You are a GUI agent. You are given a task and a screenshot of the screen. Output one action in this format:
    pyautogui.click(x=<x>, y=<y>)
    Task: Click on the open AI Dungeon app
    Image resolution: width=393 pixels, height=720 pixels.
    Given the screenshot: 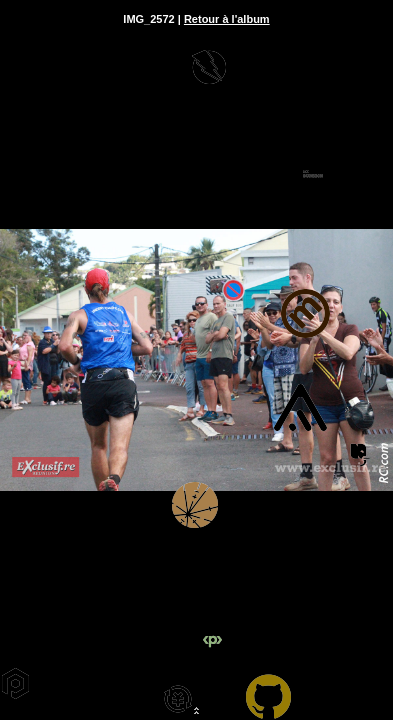 What is the action you would take?
    pyautogui.click(x=313, y=169)
    